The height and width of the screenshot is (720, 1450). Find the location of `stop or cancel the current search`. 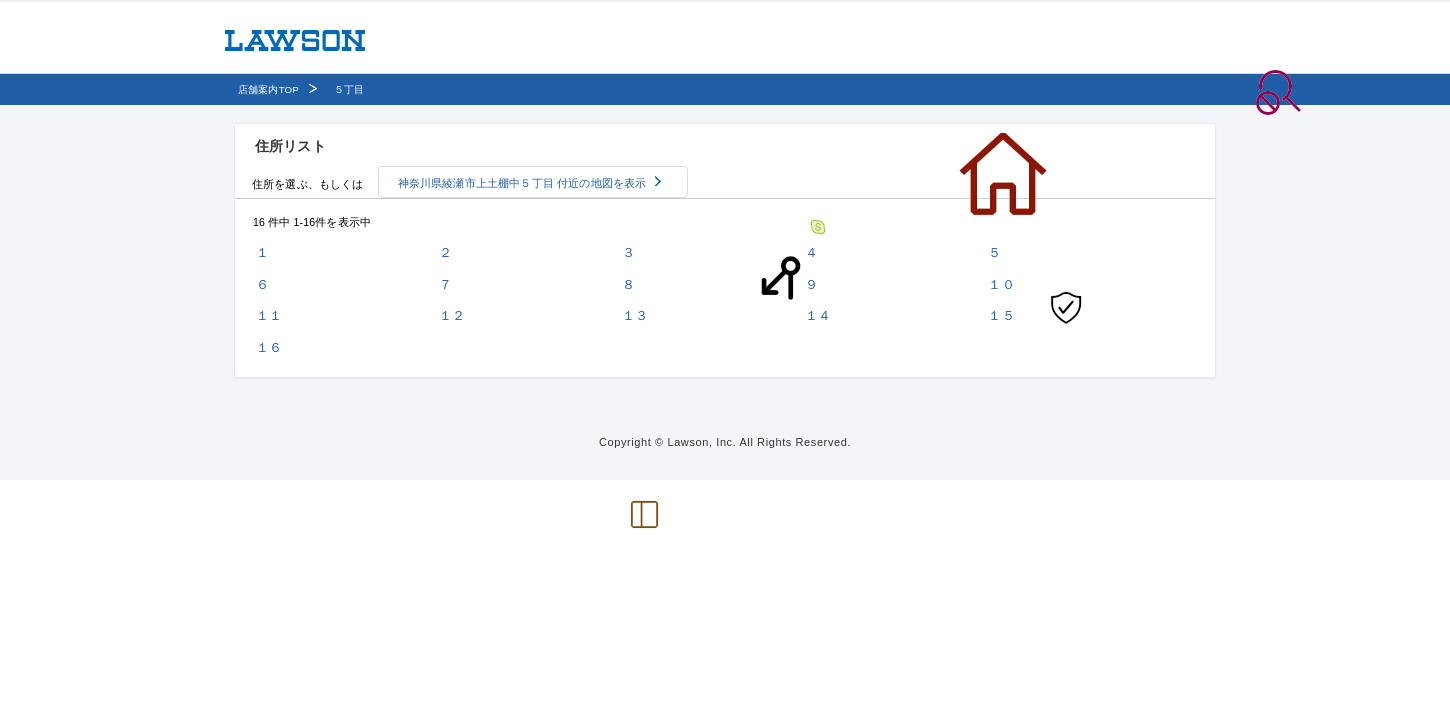

stop or cancel the current search is located at coordinates (1280, 91).